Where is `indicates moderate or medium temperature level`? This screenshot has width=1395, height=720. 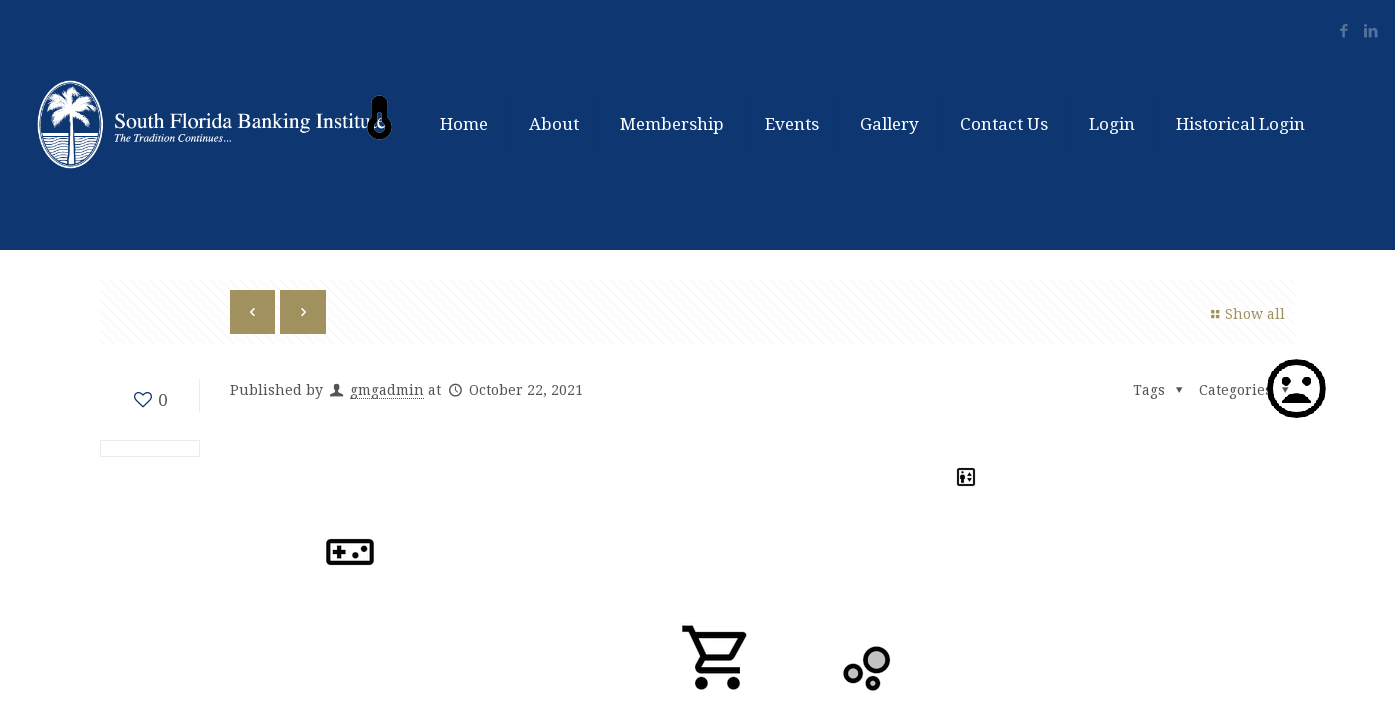
indicates moderate or medium temperature level is located at coordinates (379, 117).